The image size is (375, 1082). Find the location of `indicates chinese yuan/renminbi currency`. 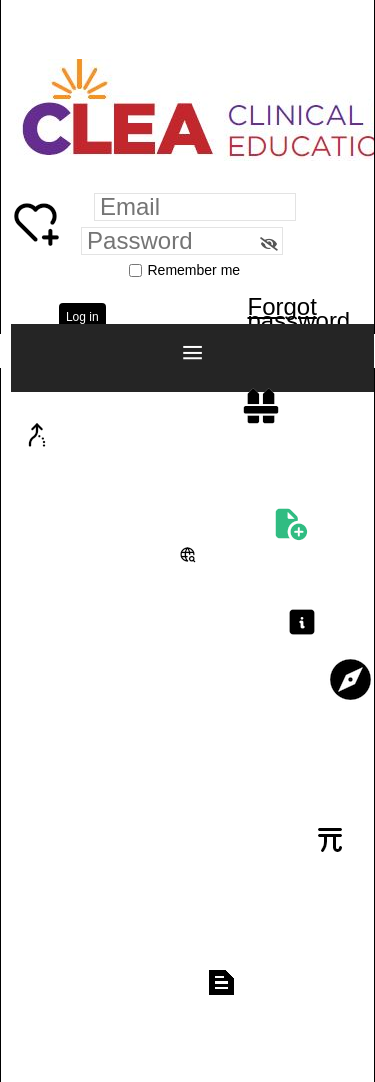

indicates chinese yuan/renminbi currency is located at coordinates (330, 840).